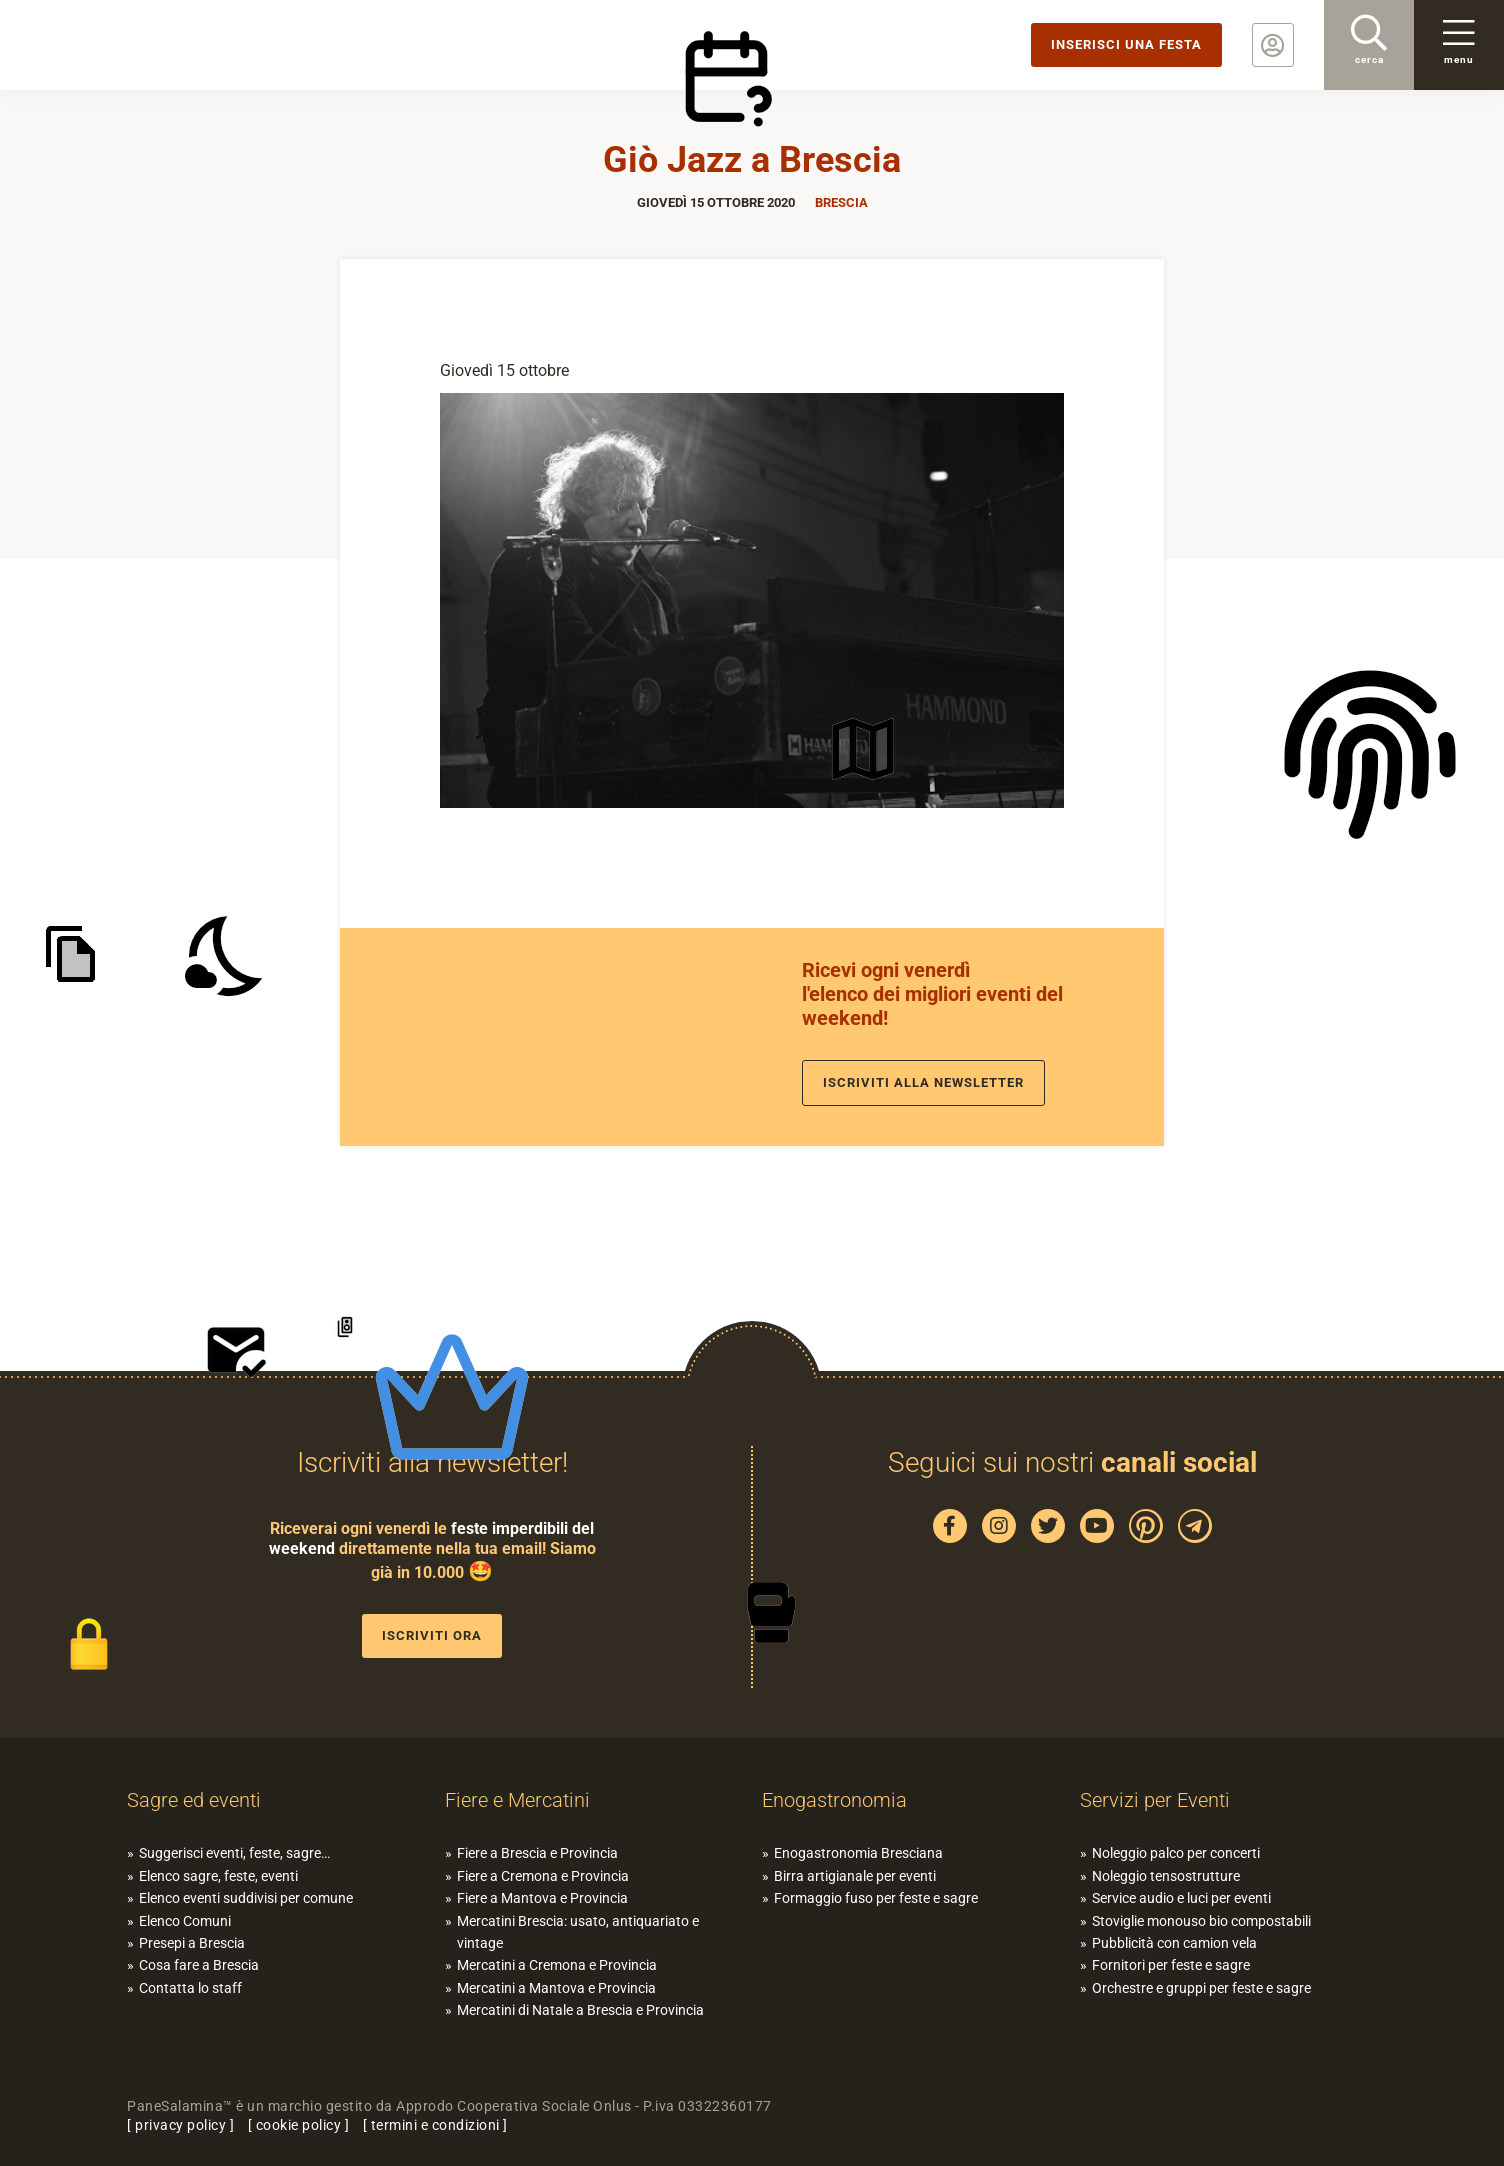 Image resolution: width=1504 pixels, height=2166 pixels. Describe the element at coordinates (345, 1327) in the screenshot. I see `manage connected speaker devices` at that location.